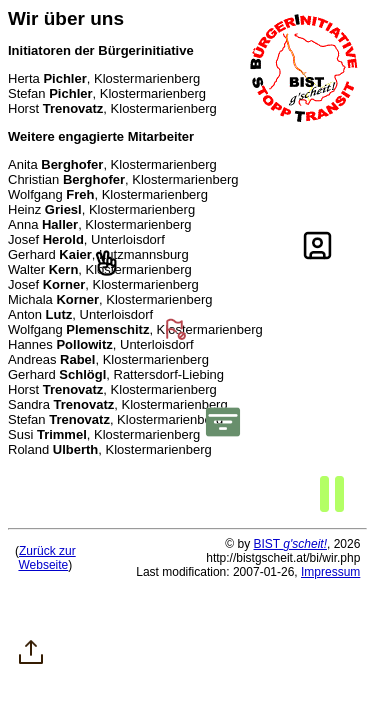 The height and width of the screenshot is (720, 375). Describe the element at coordinates (31, 653) in the screenshot. I see `upload a file or document` at that location.